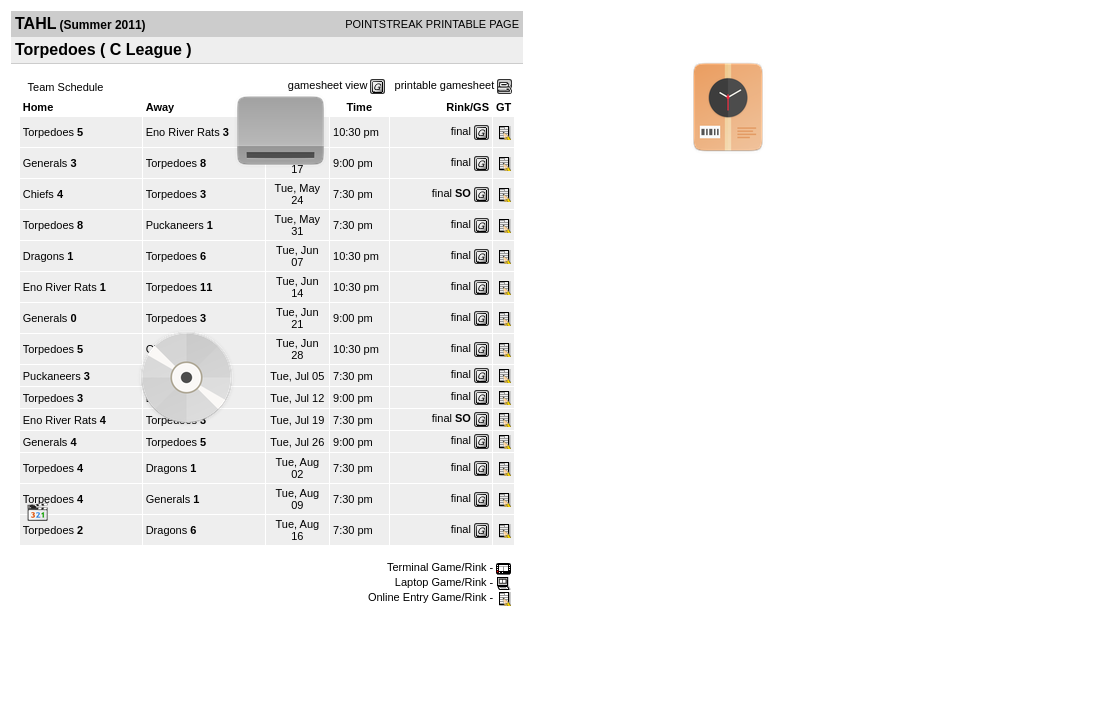  What do you see at coordinates (280, 130) in the screenshot?
I see `access removable storage device` at bounding box center [280, 130].